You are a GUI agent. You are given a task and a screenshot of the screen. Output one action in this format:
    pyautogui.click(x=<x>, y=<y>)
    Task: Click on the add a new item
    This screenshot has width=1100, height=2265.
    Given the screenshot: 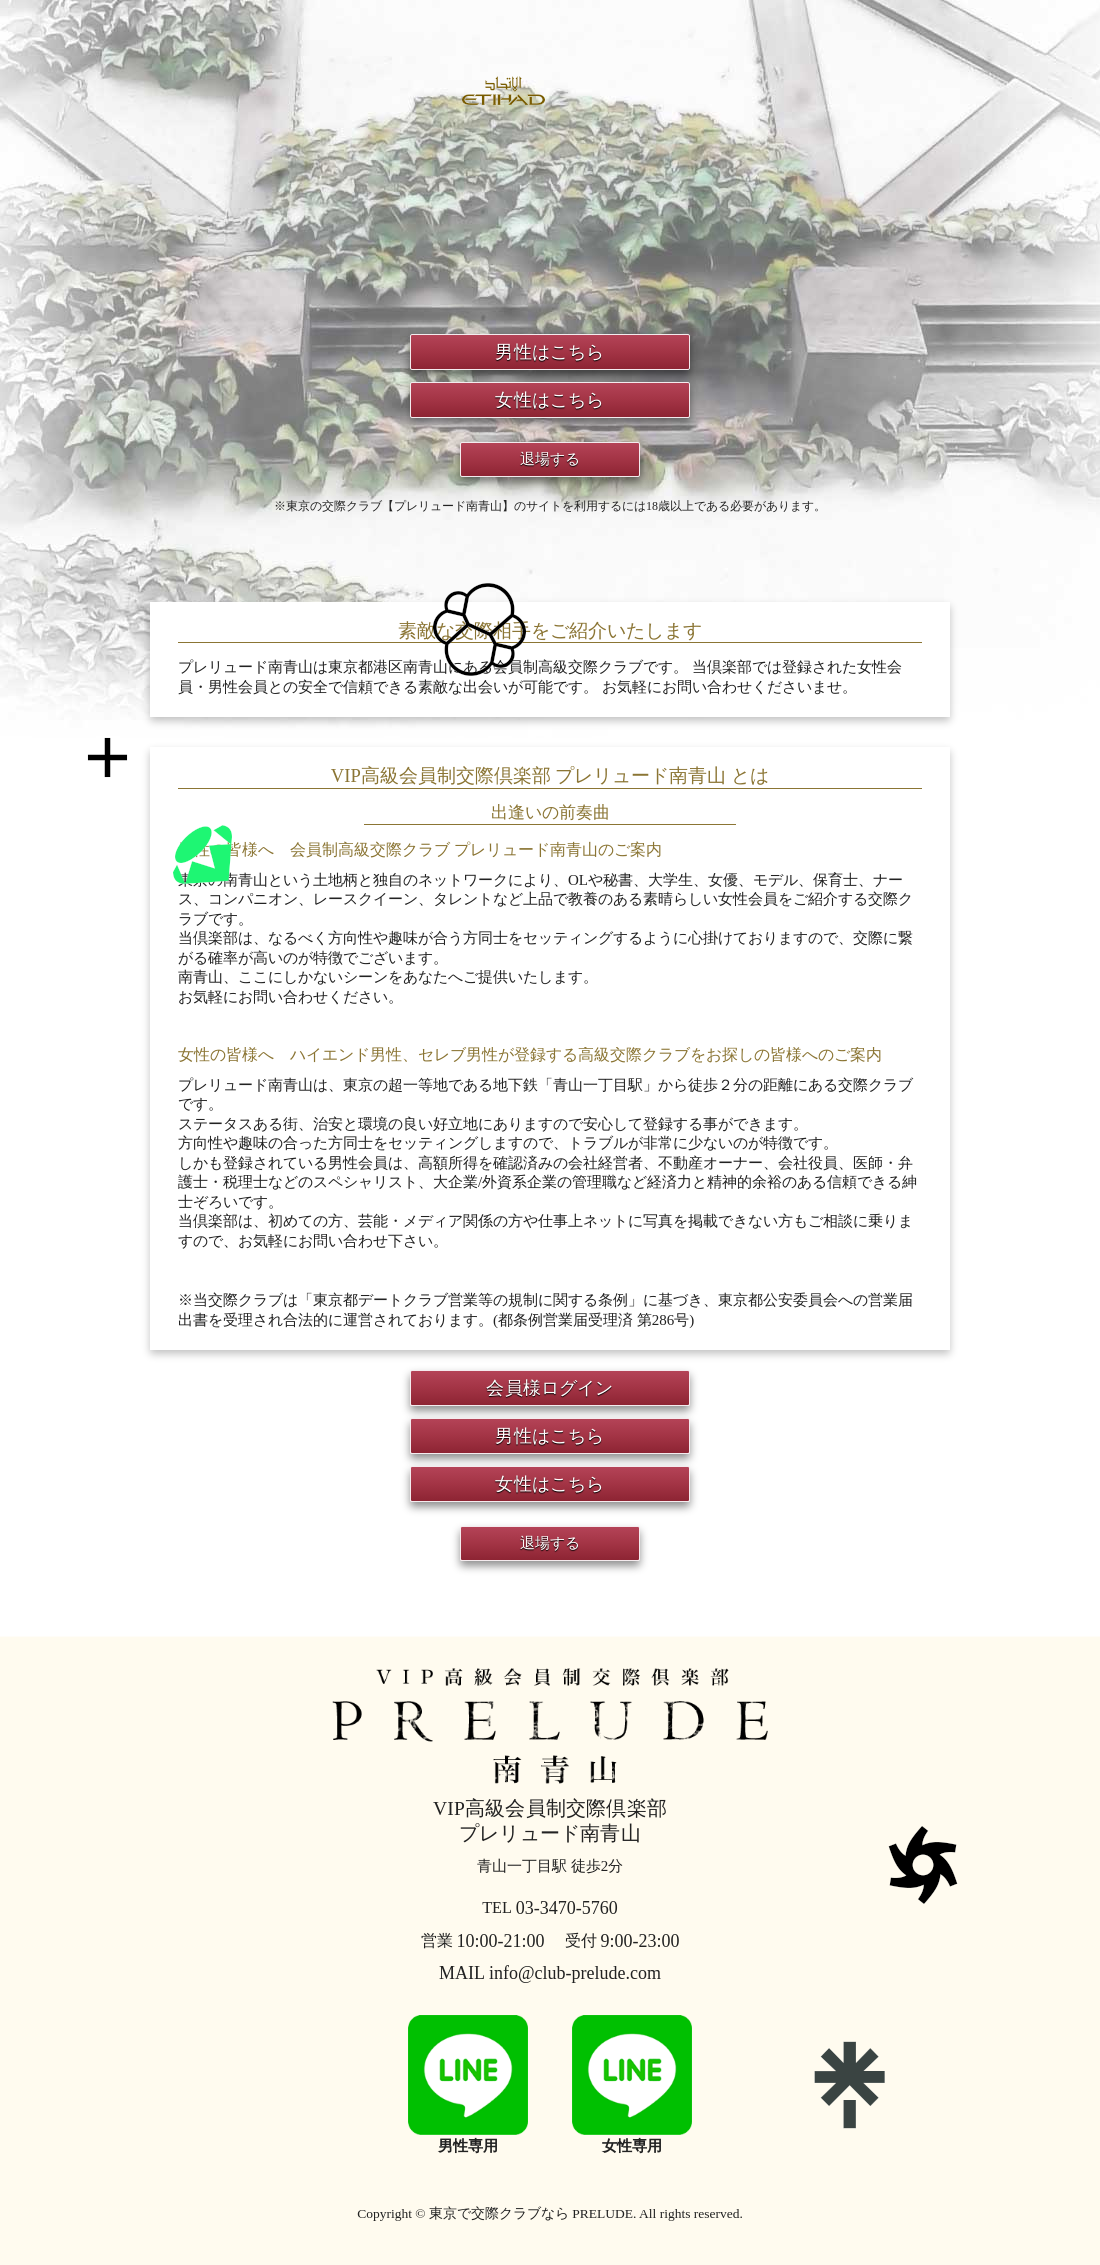 What is the action you would take?
    pyautogui.click(x=107, y=757)
    